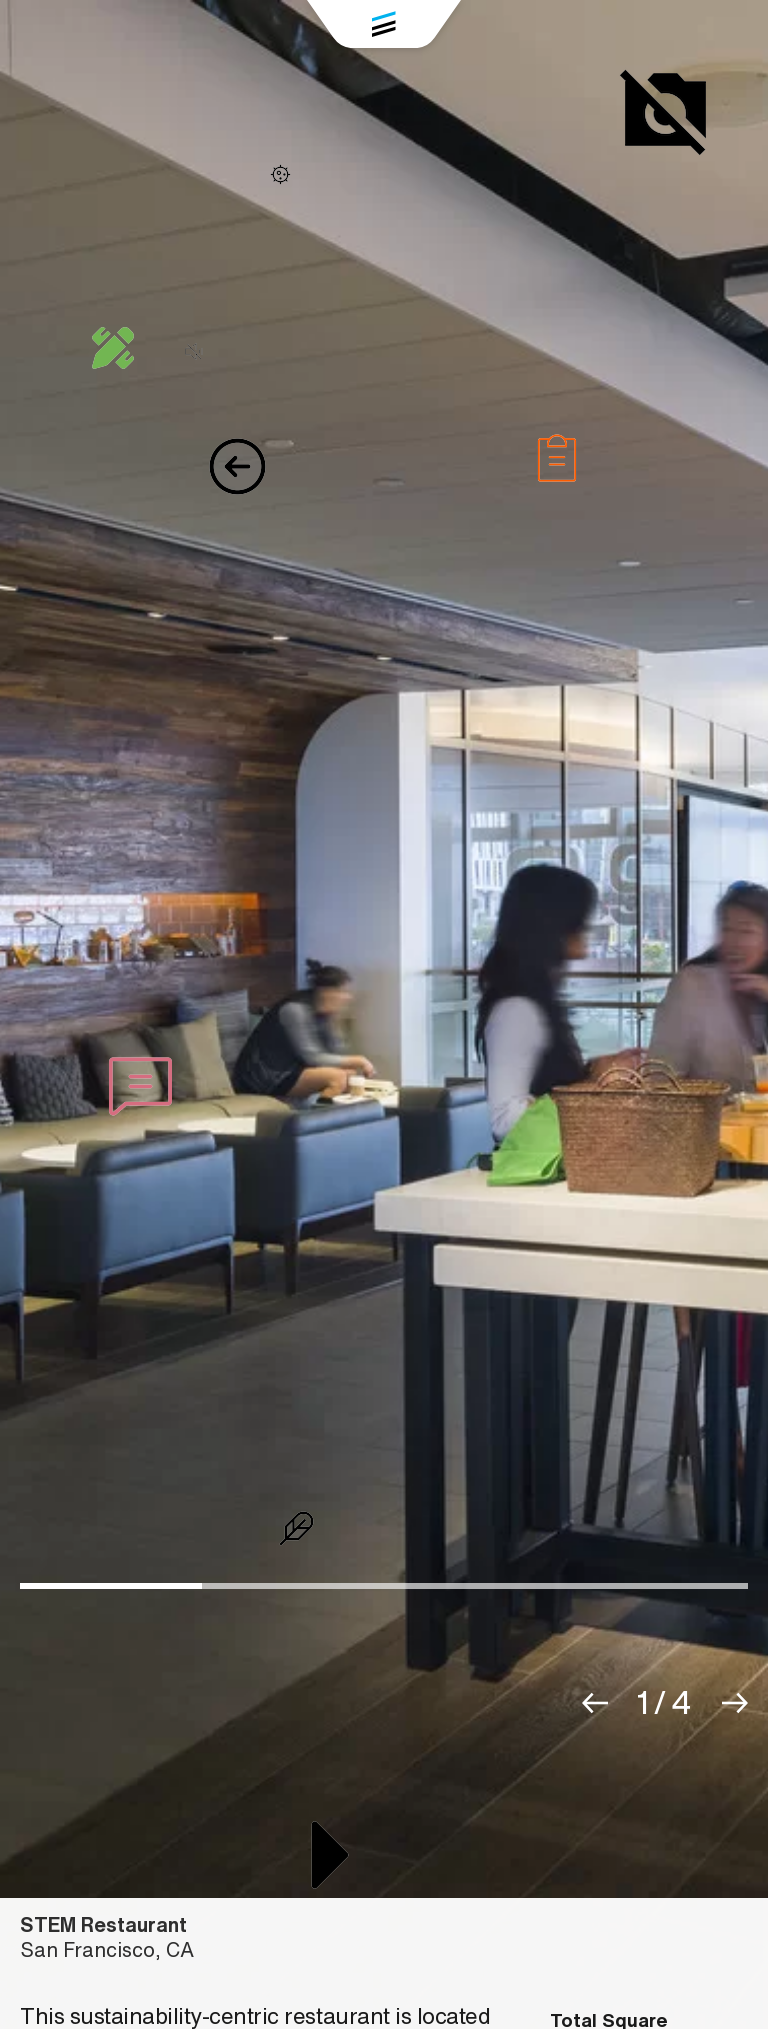  What do you see at coordinates (327, 1855) in the screenshot?
I see `navigate to the next item or screen` at bounding box center [327, 1855].